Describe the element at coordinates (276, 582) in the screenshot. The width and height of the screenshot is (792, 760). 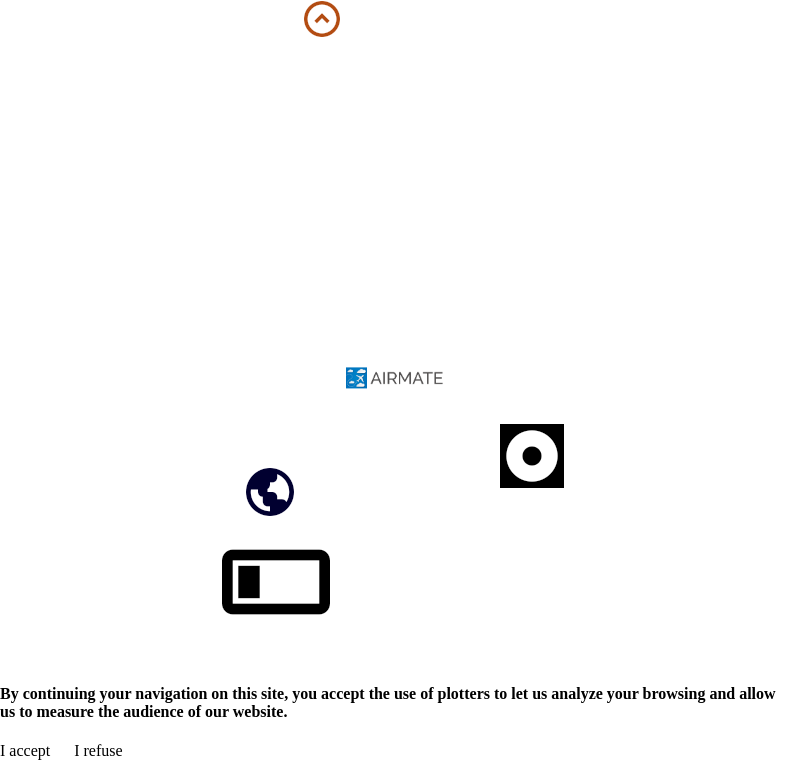
I see `indicates low battery status` at that location.